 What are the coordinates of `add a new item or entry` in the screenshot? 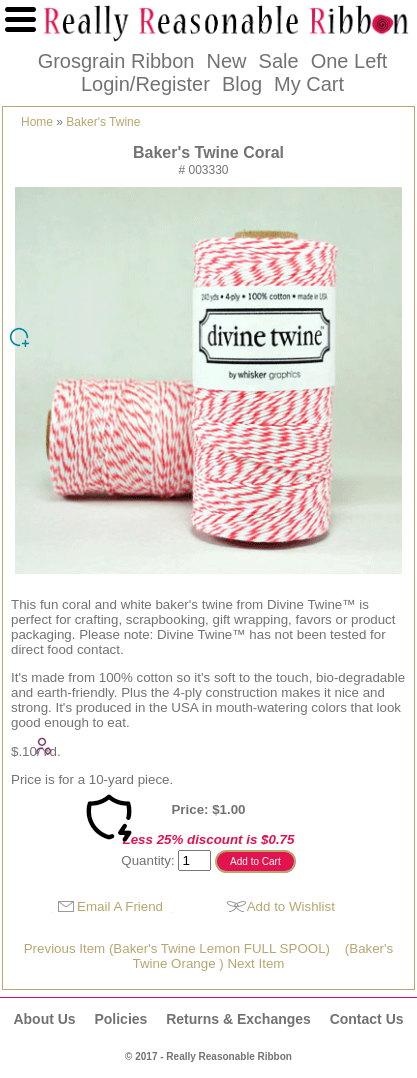 It's located at (19, 337).